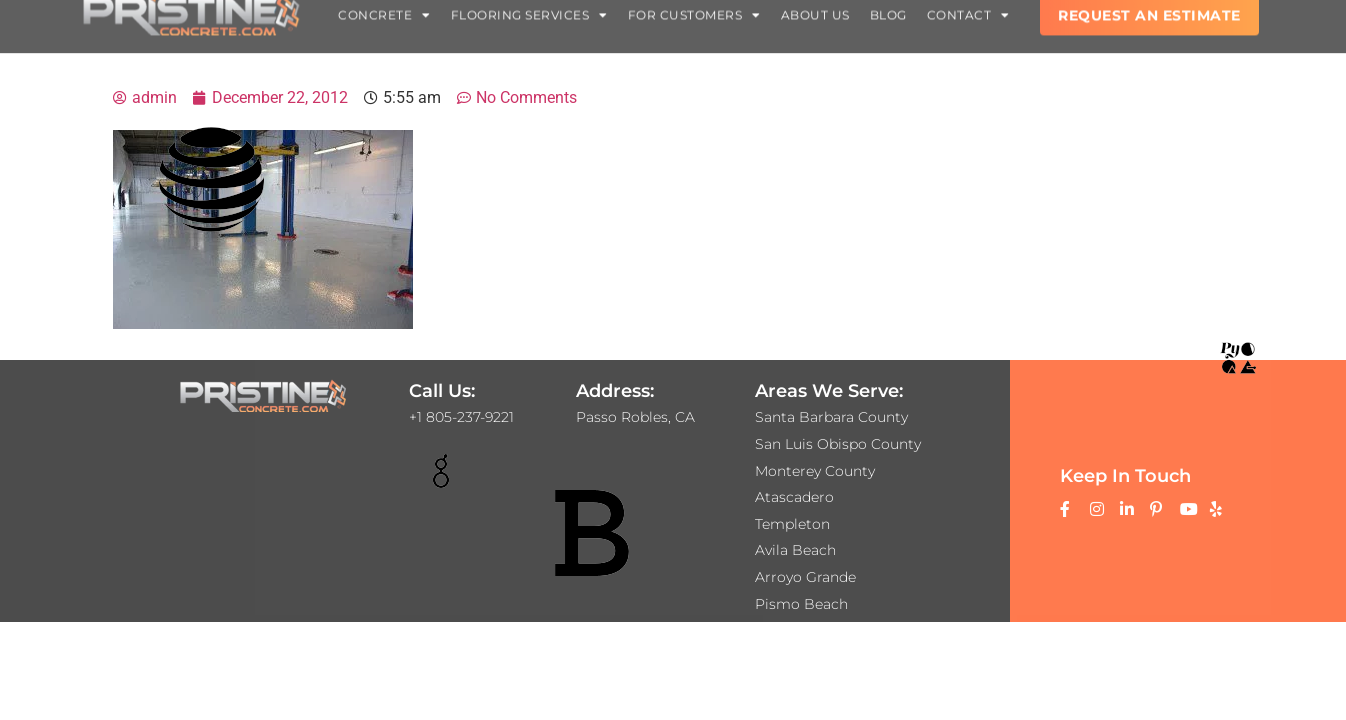 The image size is (1346, 720). What do you see at coordinates (1238, 358) in the screenshot?
I see `pycqa (python code quality authority) organization logo` at bounding box center [1238, 358].